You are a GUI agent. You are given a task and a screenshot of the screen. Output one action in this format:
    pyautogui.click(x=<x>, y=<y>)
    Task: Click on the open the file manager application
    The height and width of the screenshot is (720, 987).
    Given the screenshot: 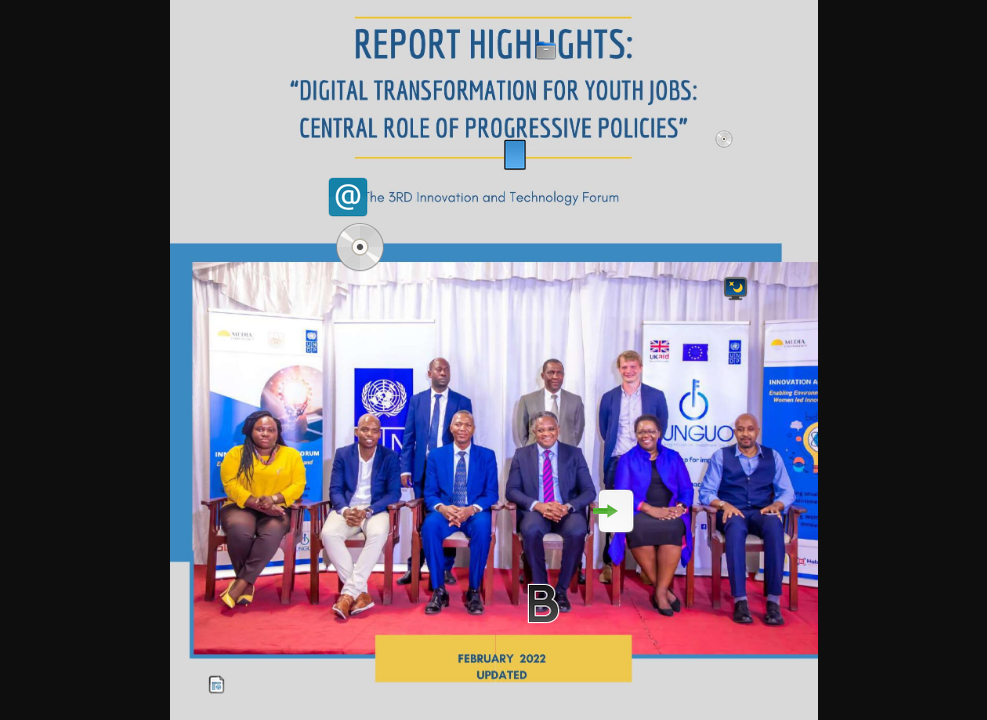 What is the action you would take?
    pyautogui.click(x=546, y=50)
    